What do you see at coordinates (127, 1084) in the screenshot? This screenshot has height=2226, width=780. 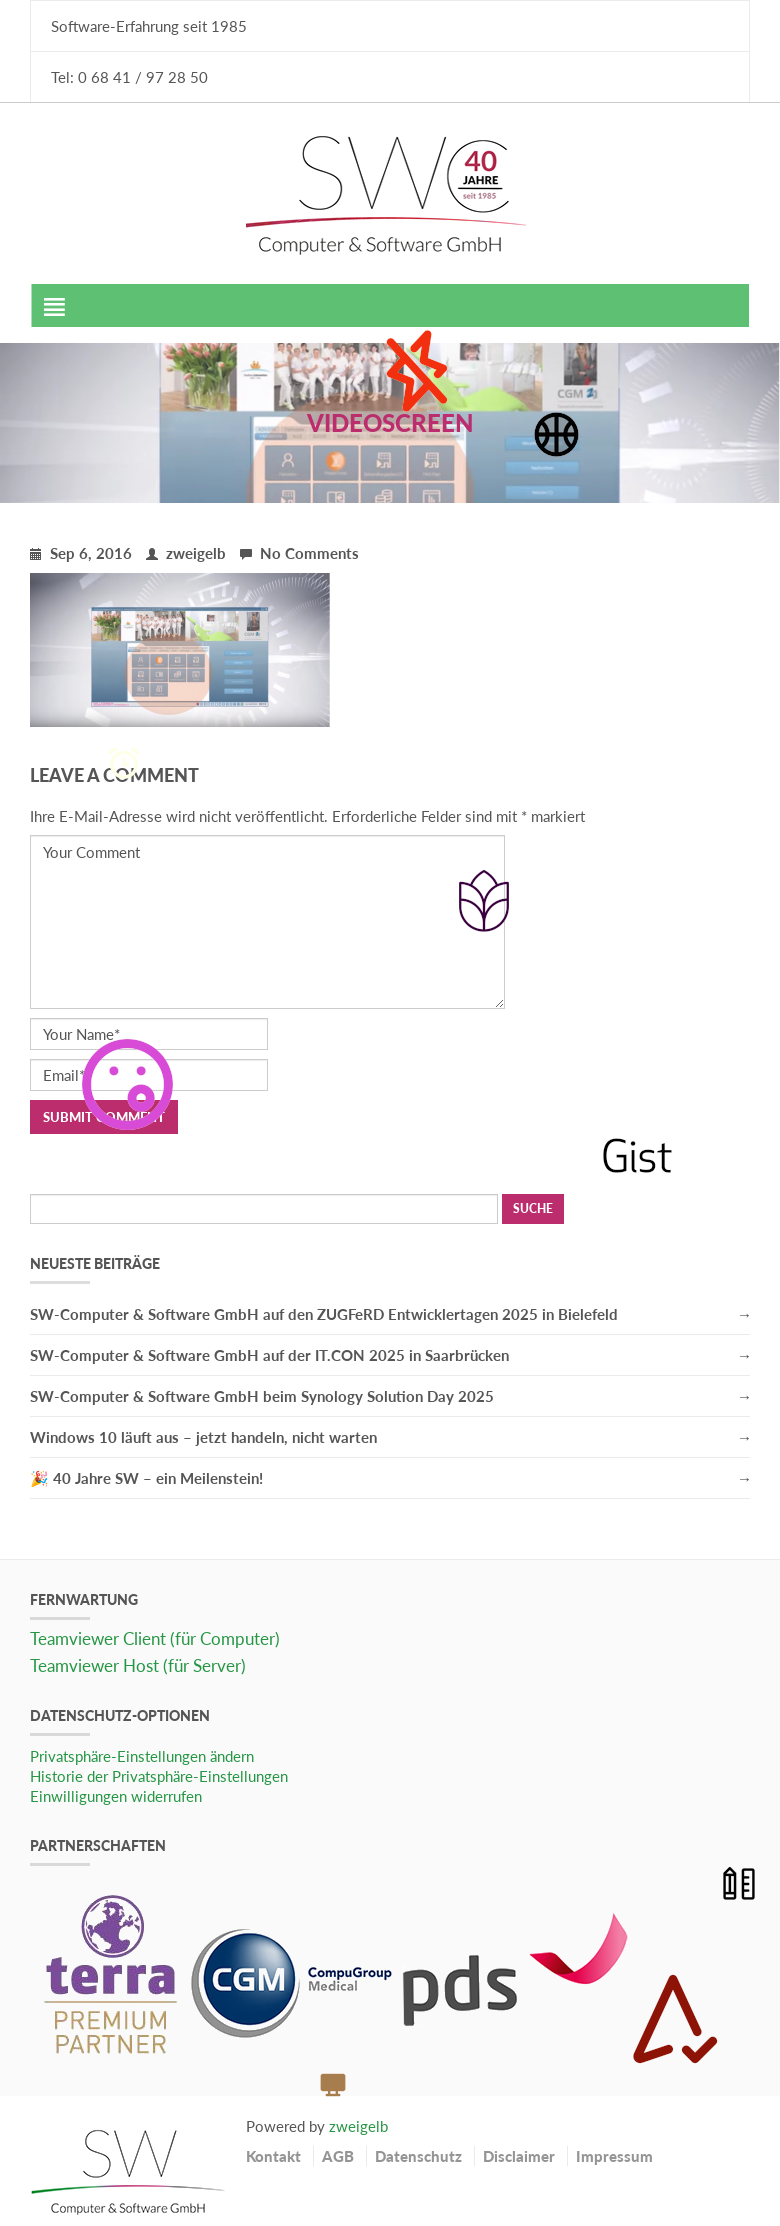 I see `indicates singing or karaoke mode` at bounding box center [127, 1084].